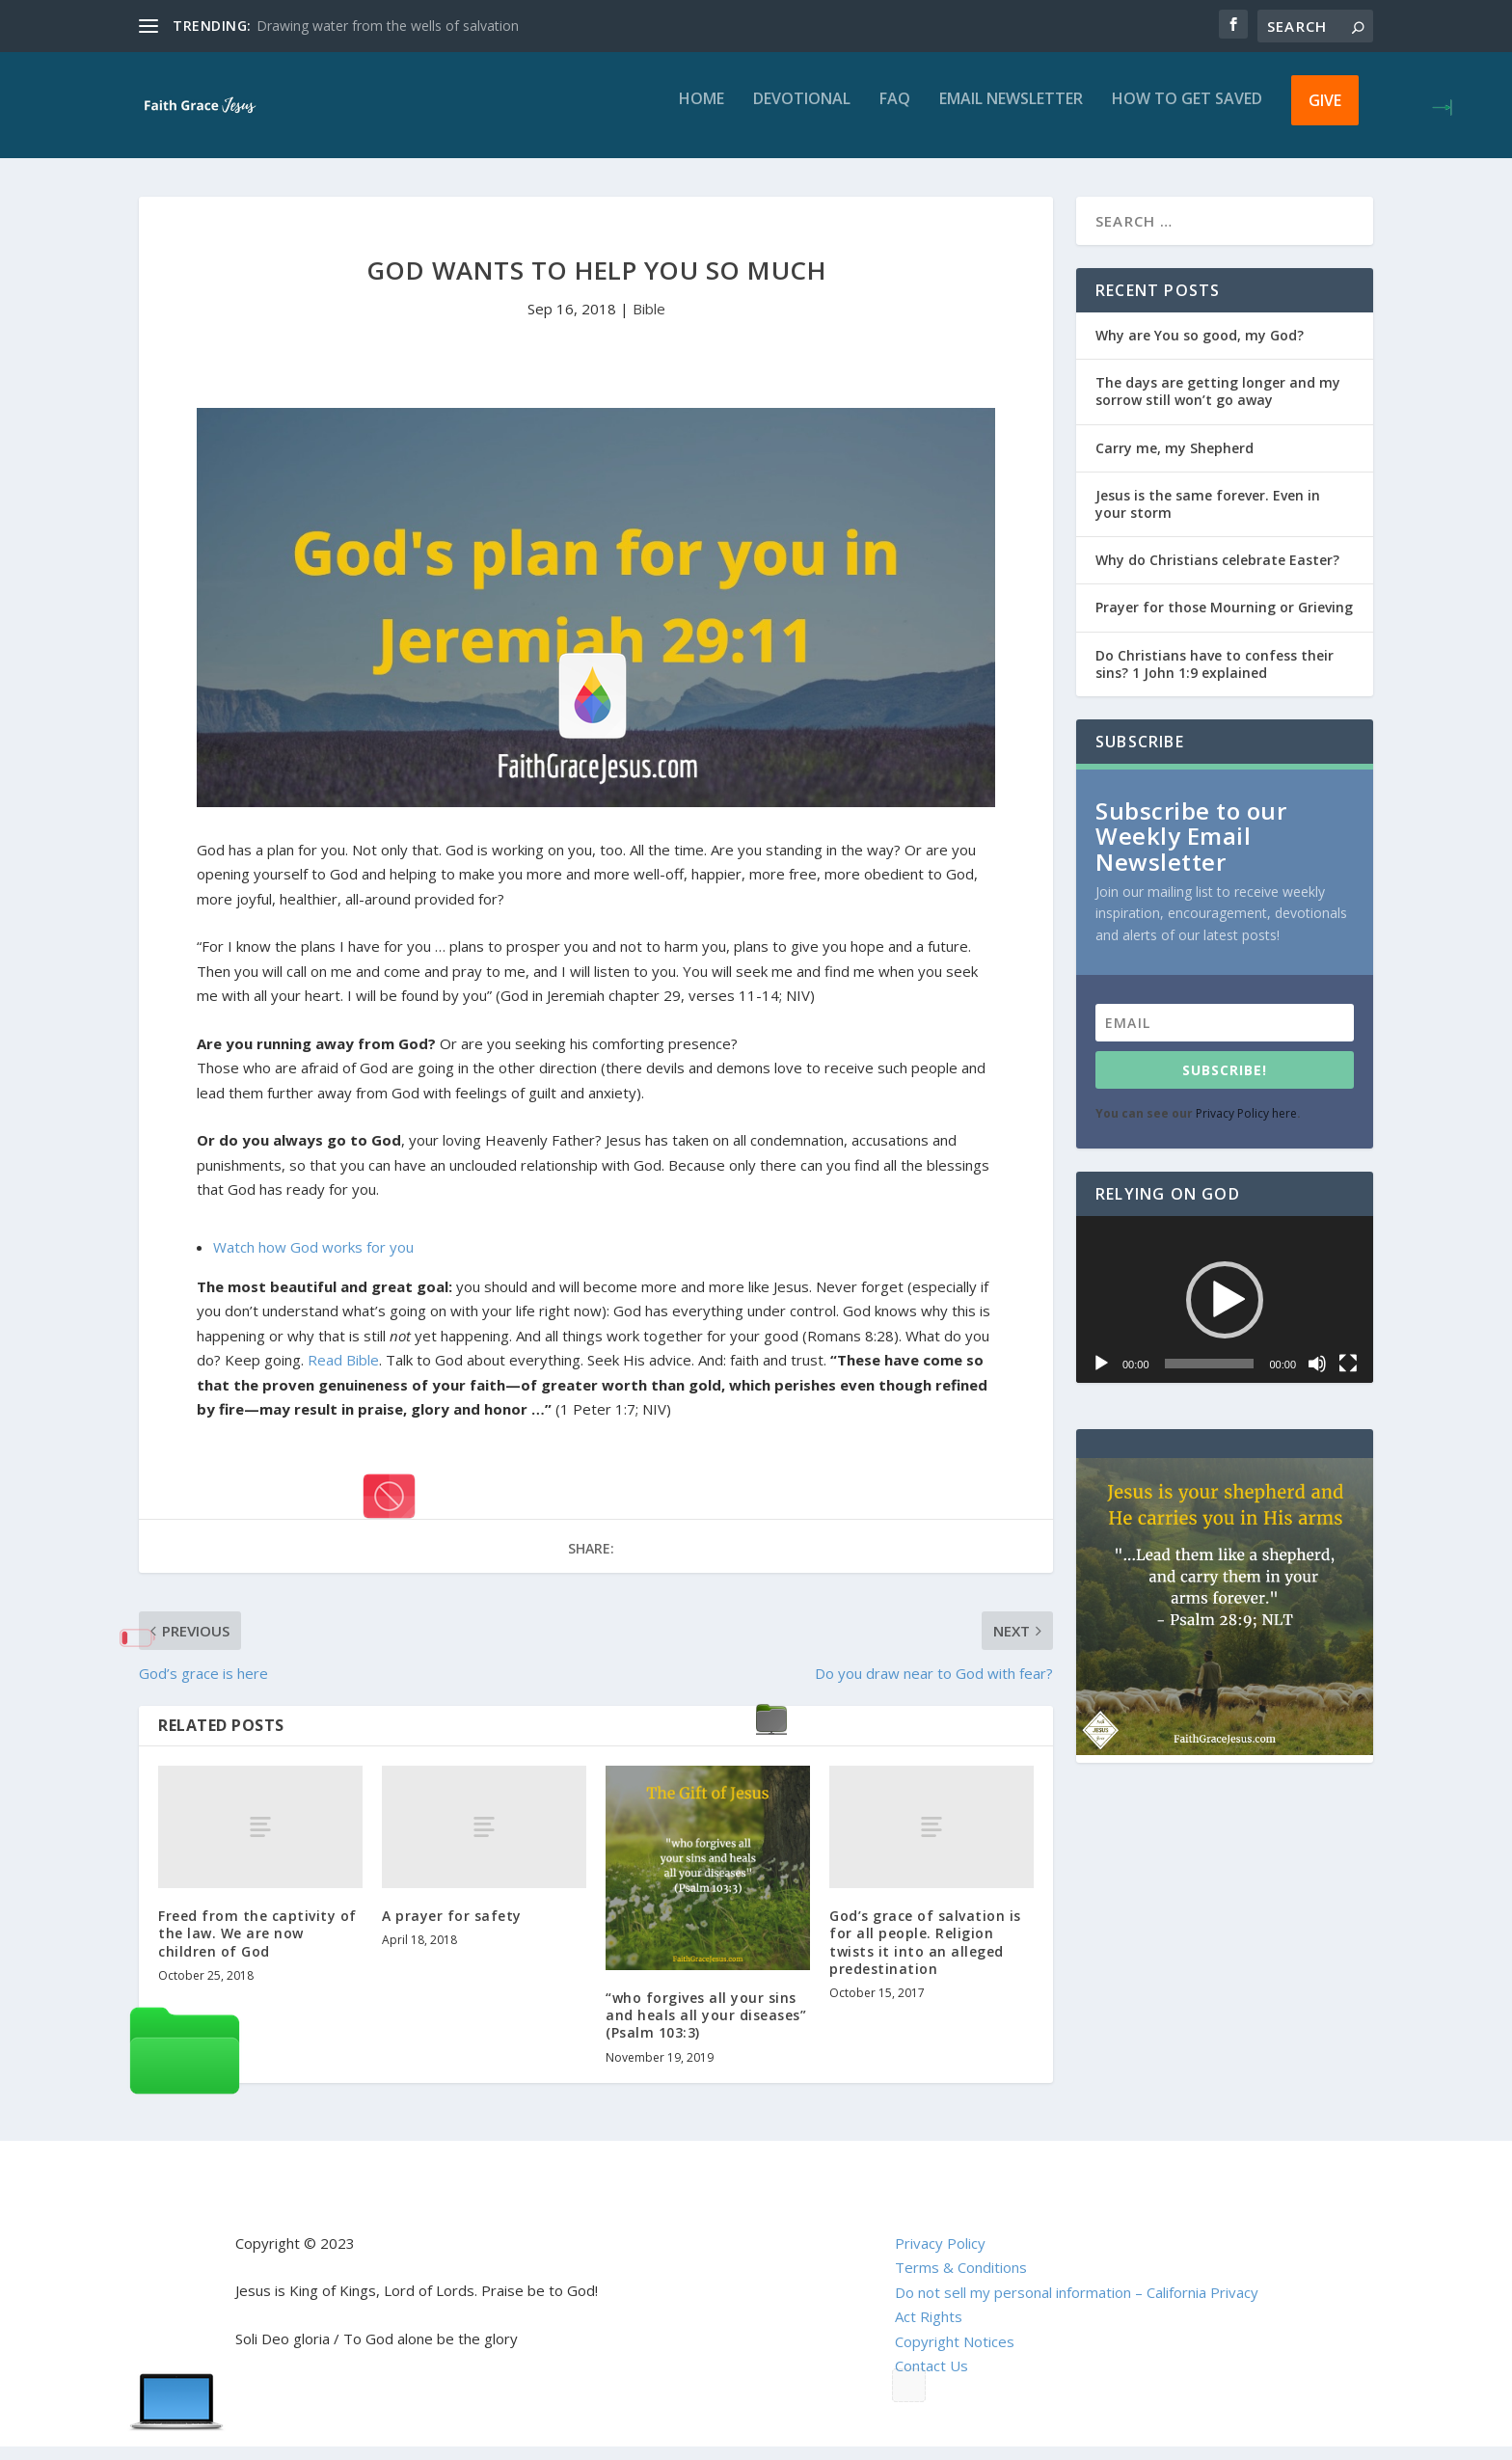 The width and height of the screenshot is (1512, 2460). What do you see at coordinates (592, 695) in the screenshot?
I see `file type indicator for IT87 hardware monitor configuration` at bounding box center [592, 695].